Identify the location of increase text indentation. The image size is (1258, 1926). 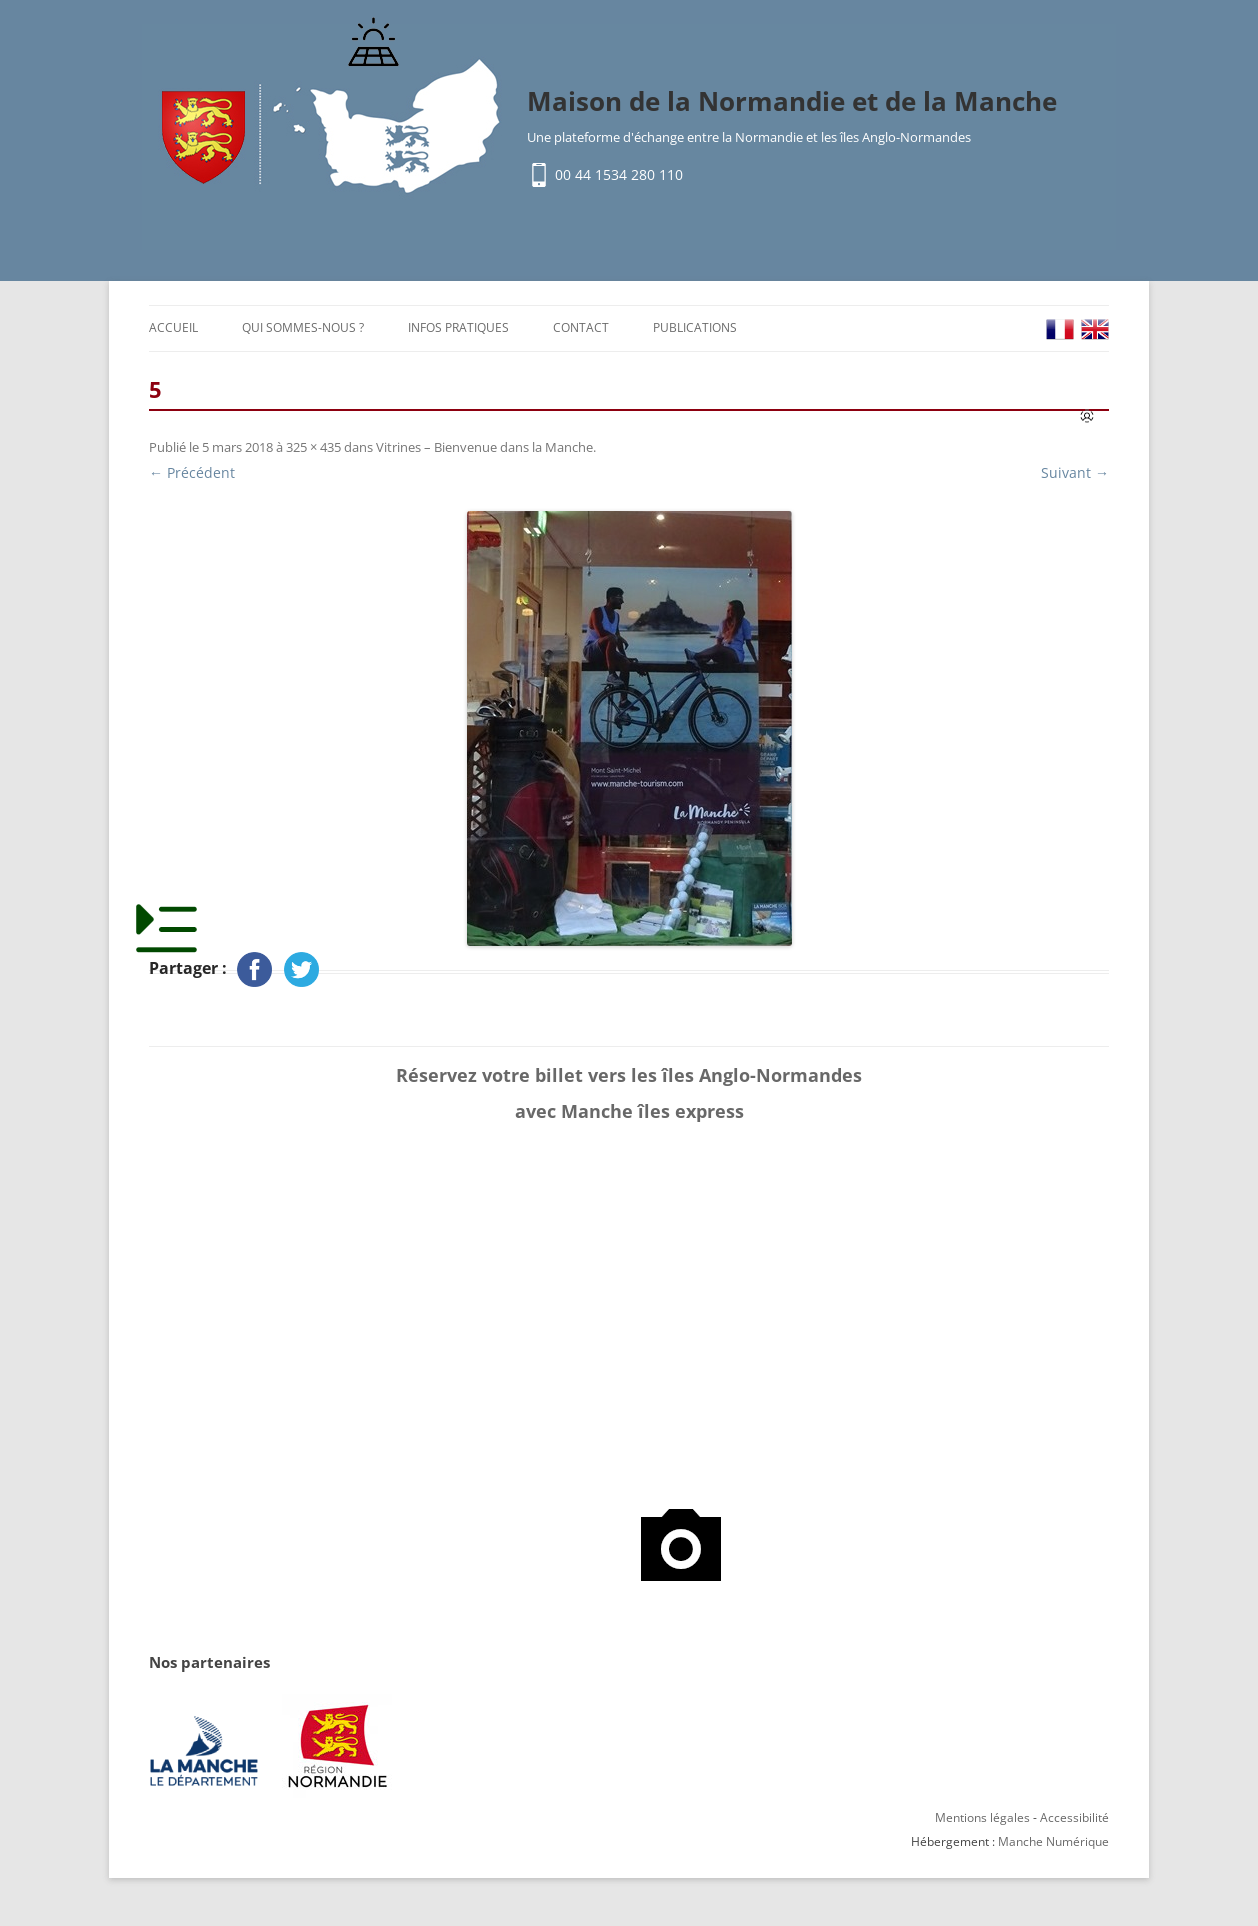
(166, 929).